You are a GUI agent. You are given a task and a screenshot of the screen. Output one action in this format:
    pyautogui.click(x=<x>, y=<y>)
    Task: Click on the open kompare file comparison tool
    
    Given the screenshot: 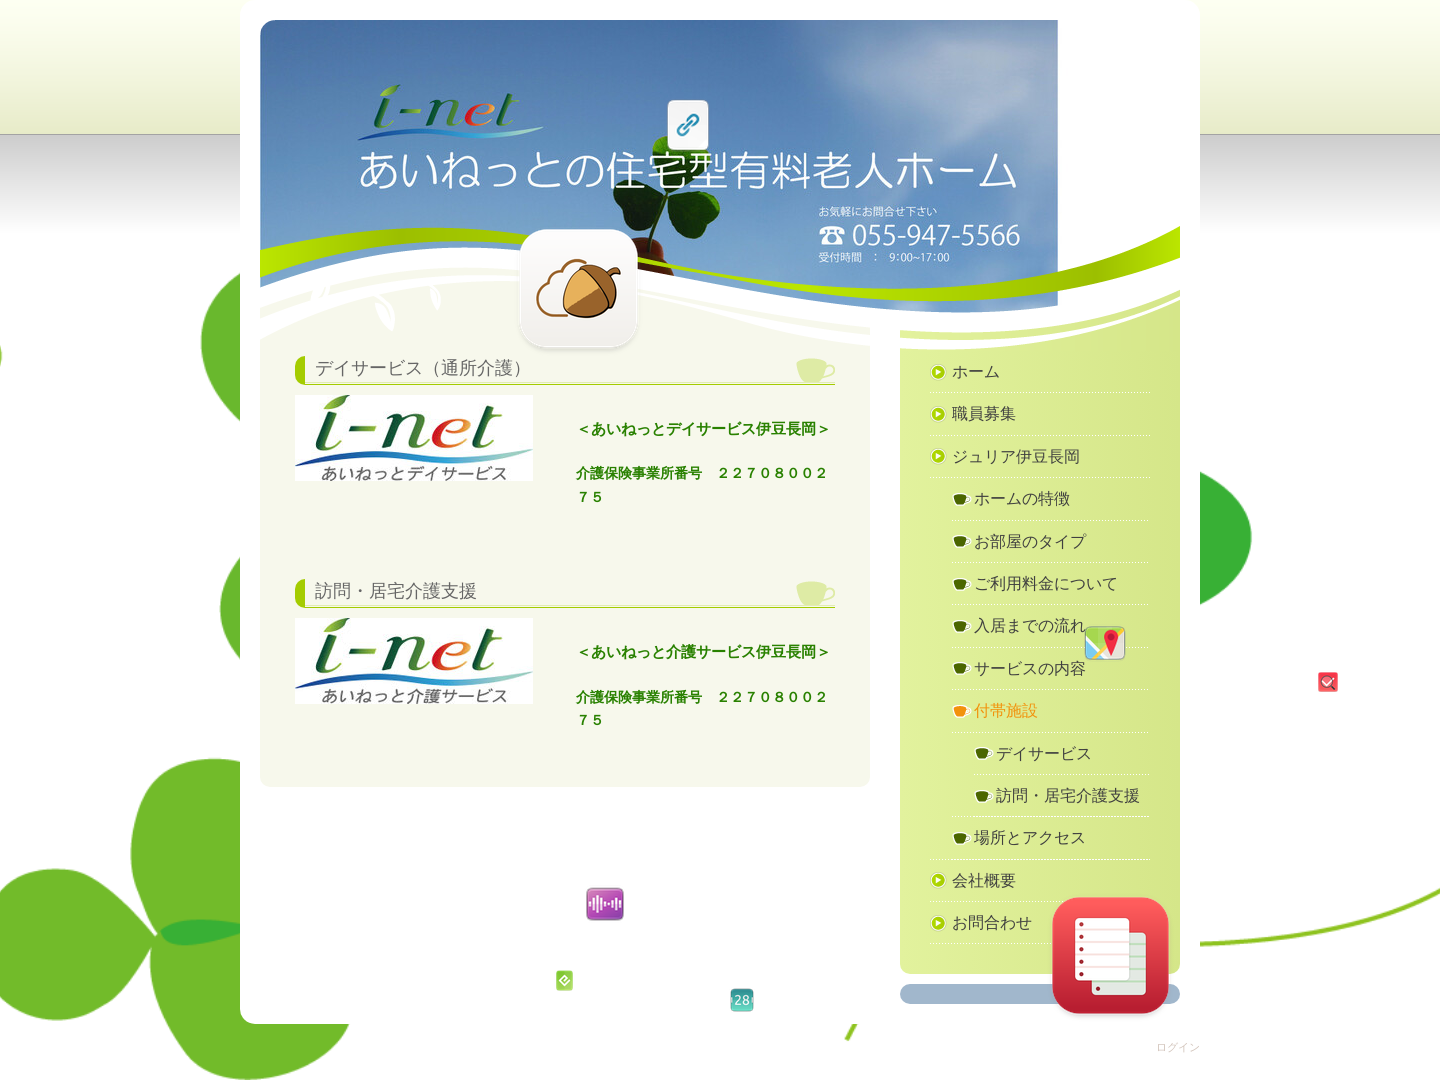 What is the action you would take?
    pyautogui.click(x=1110, y=955)
    